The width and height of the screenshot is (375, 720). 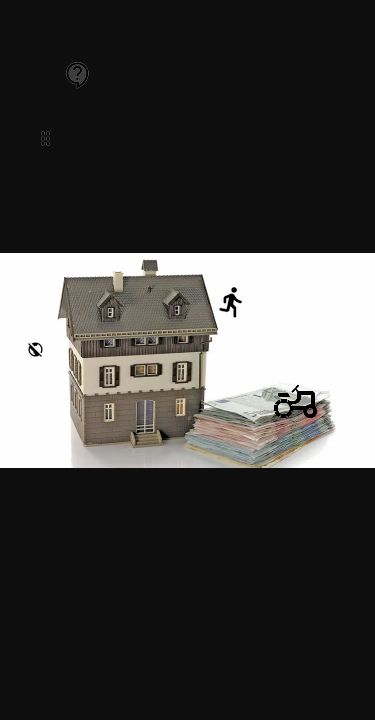 I want to click on drag to reorder items vertically, so click(x=45, y=138).